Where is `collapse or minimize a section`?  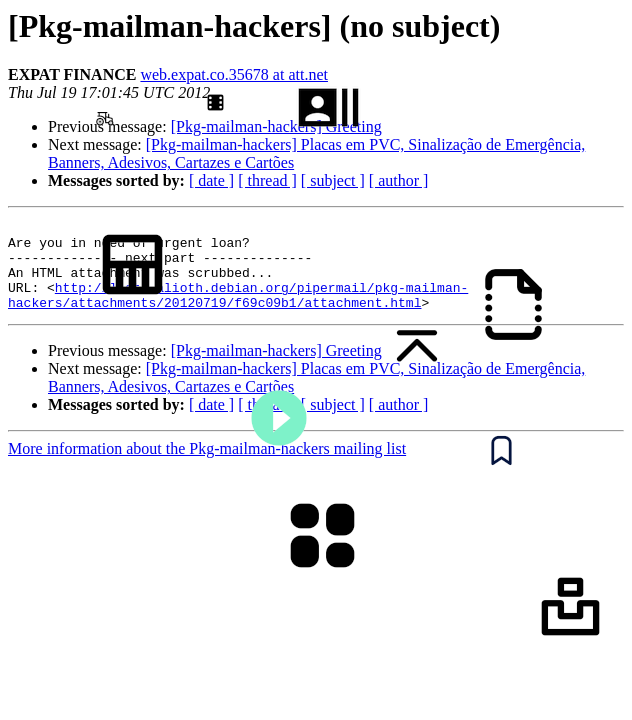
collapse or minimize a section is located at coordinates (417, 345).